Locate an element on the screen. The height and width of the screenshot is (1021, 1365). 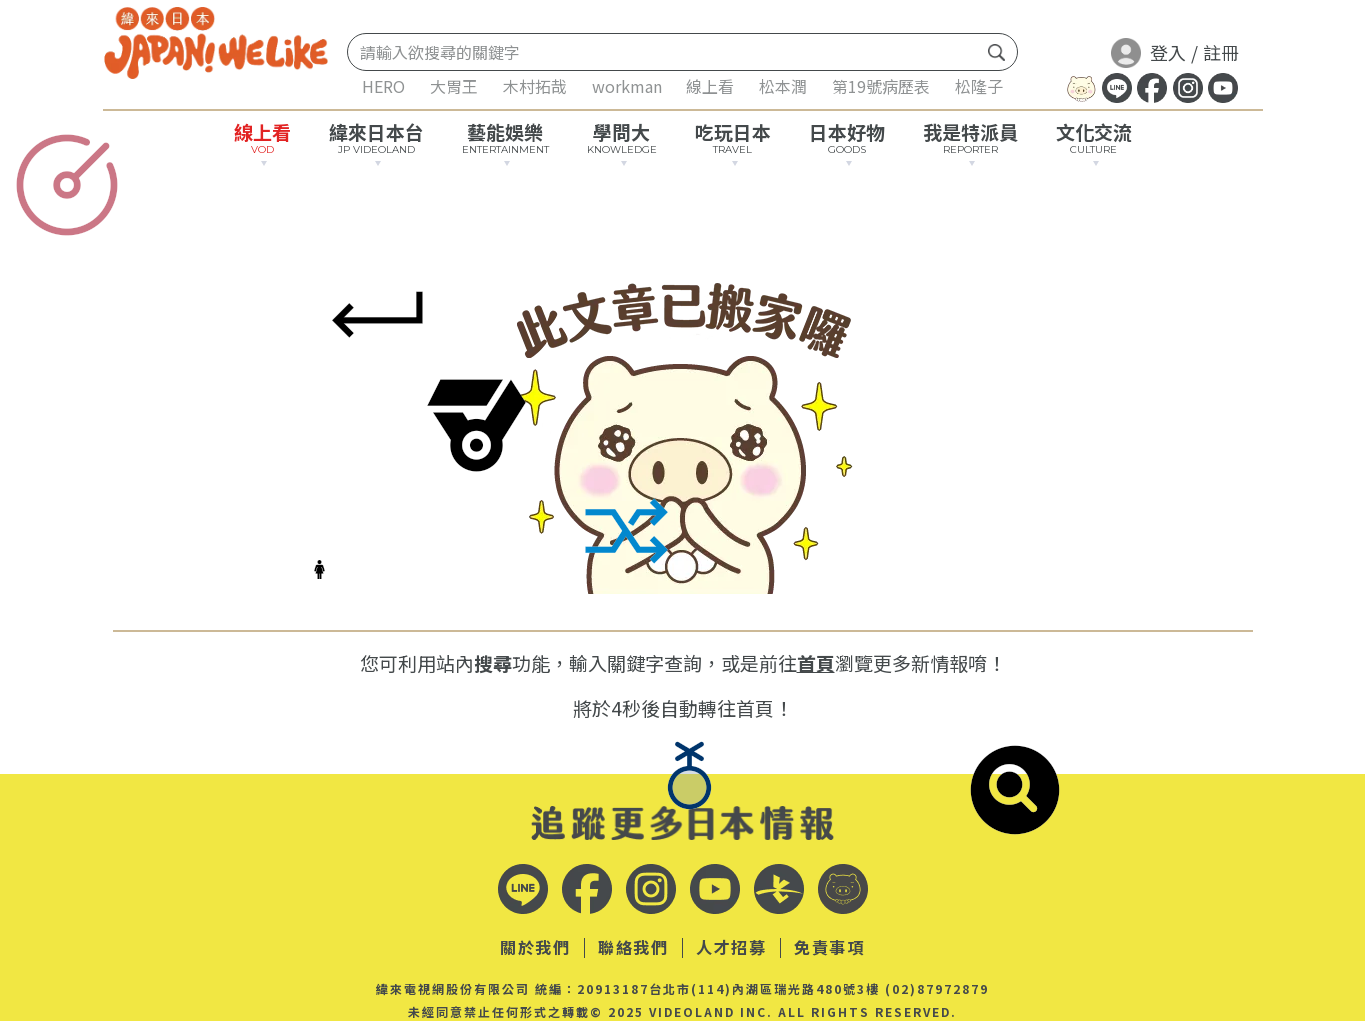
view performance metrics or usage statistics is located at coordinates (67, 185).